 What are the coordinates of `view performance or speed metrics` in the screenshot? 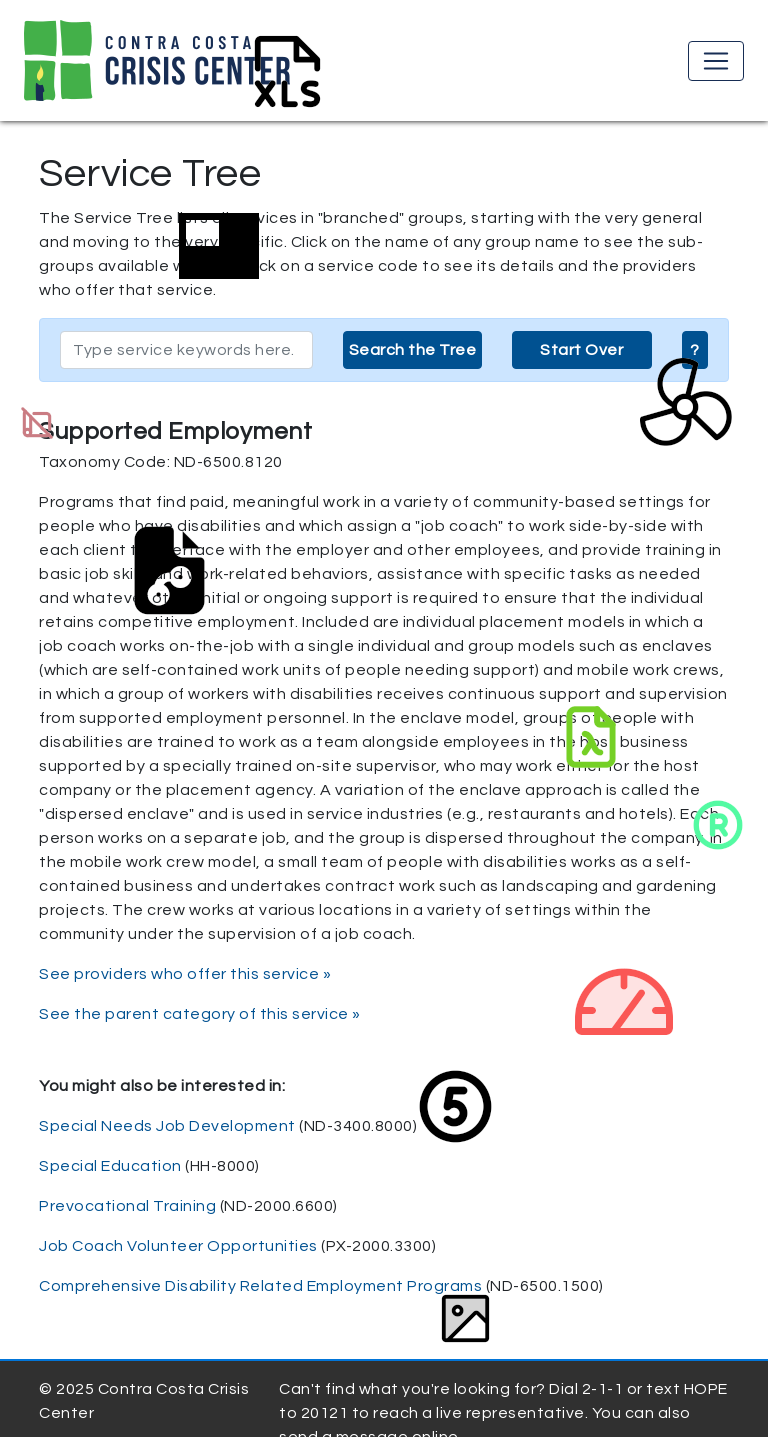 It's located at (624, 1007).